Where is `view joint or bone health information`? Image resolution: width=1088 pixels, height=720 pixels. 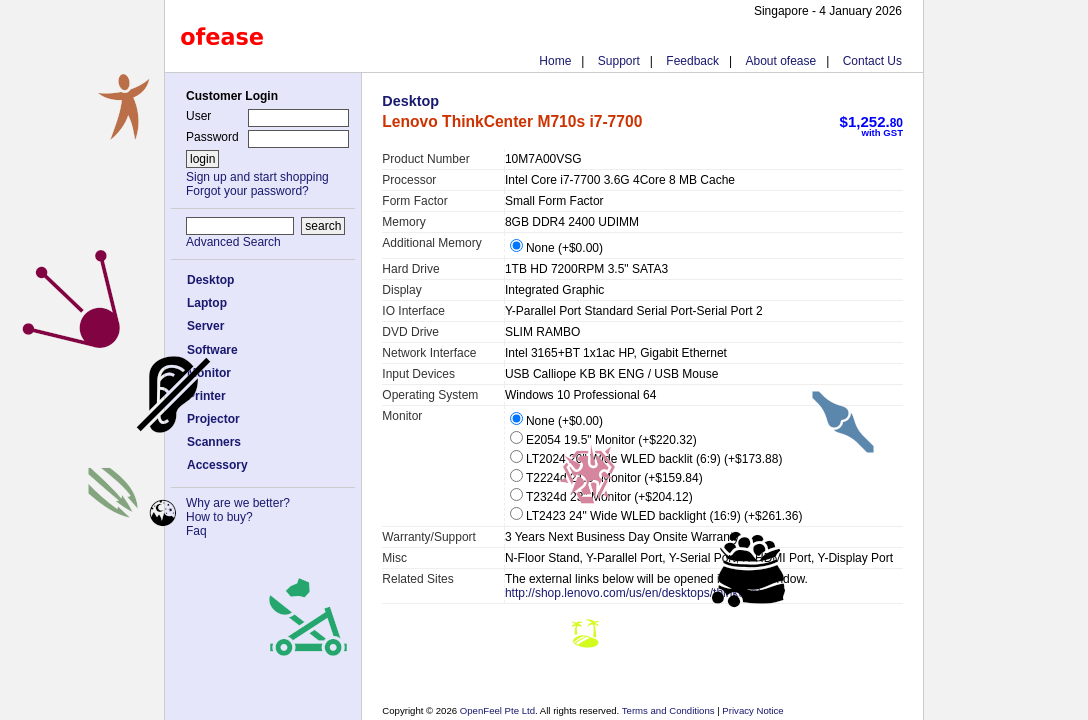 view joint or bone health information is located at coordinates (843, 422).